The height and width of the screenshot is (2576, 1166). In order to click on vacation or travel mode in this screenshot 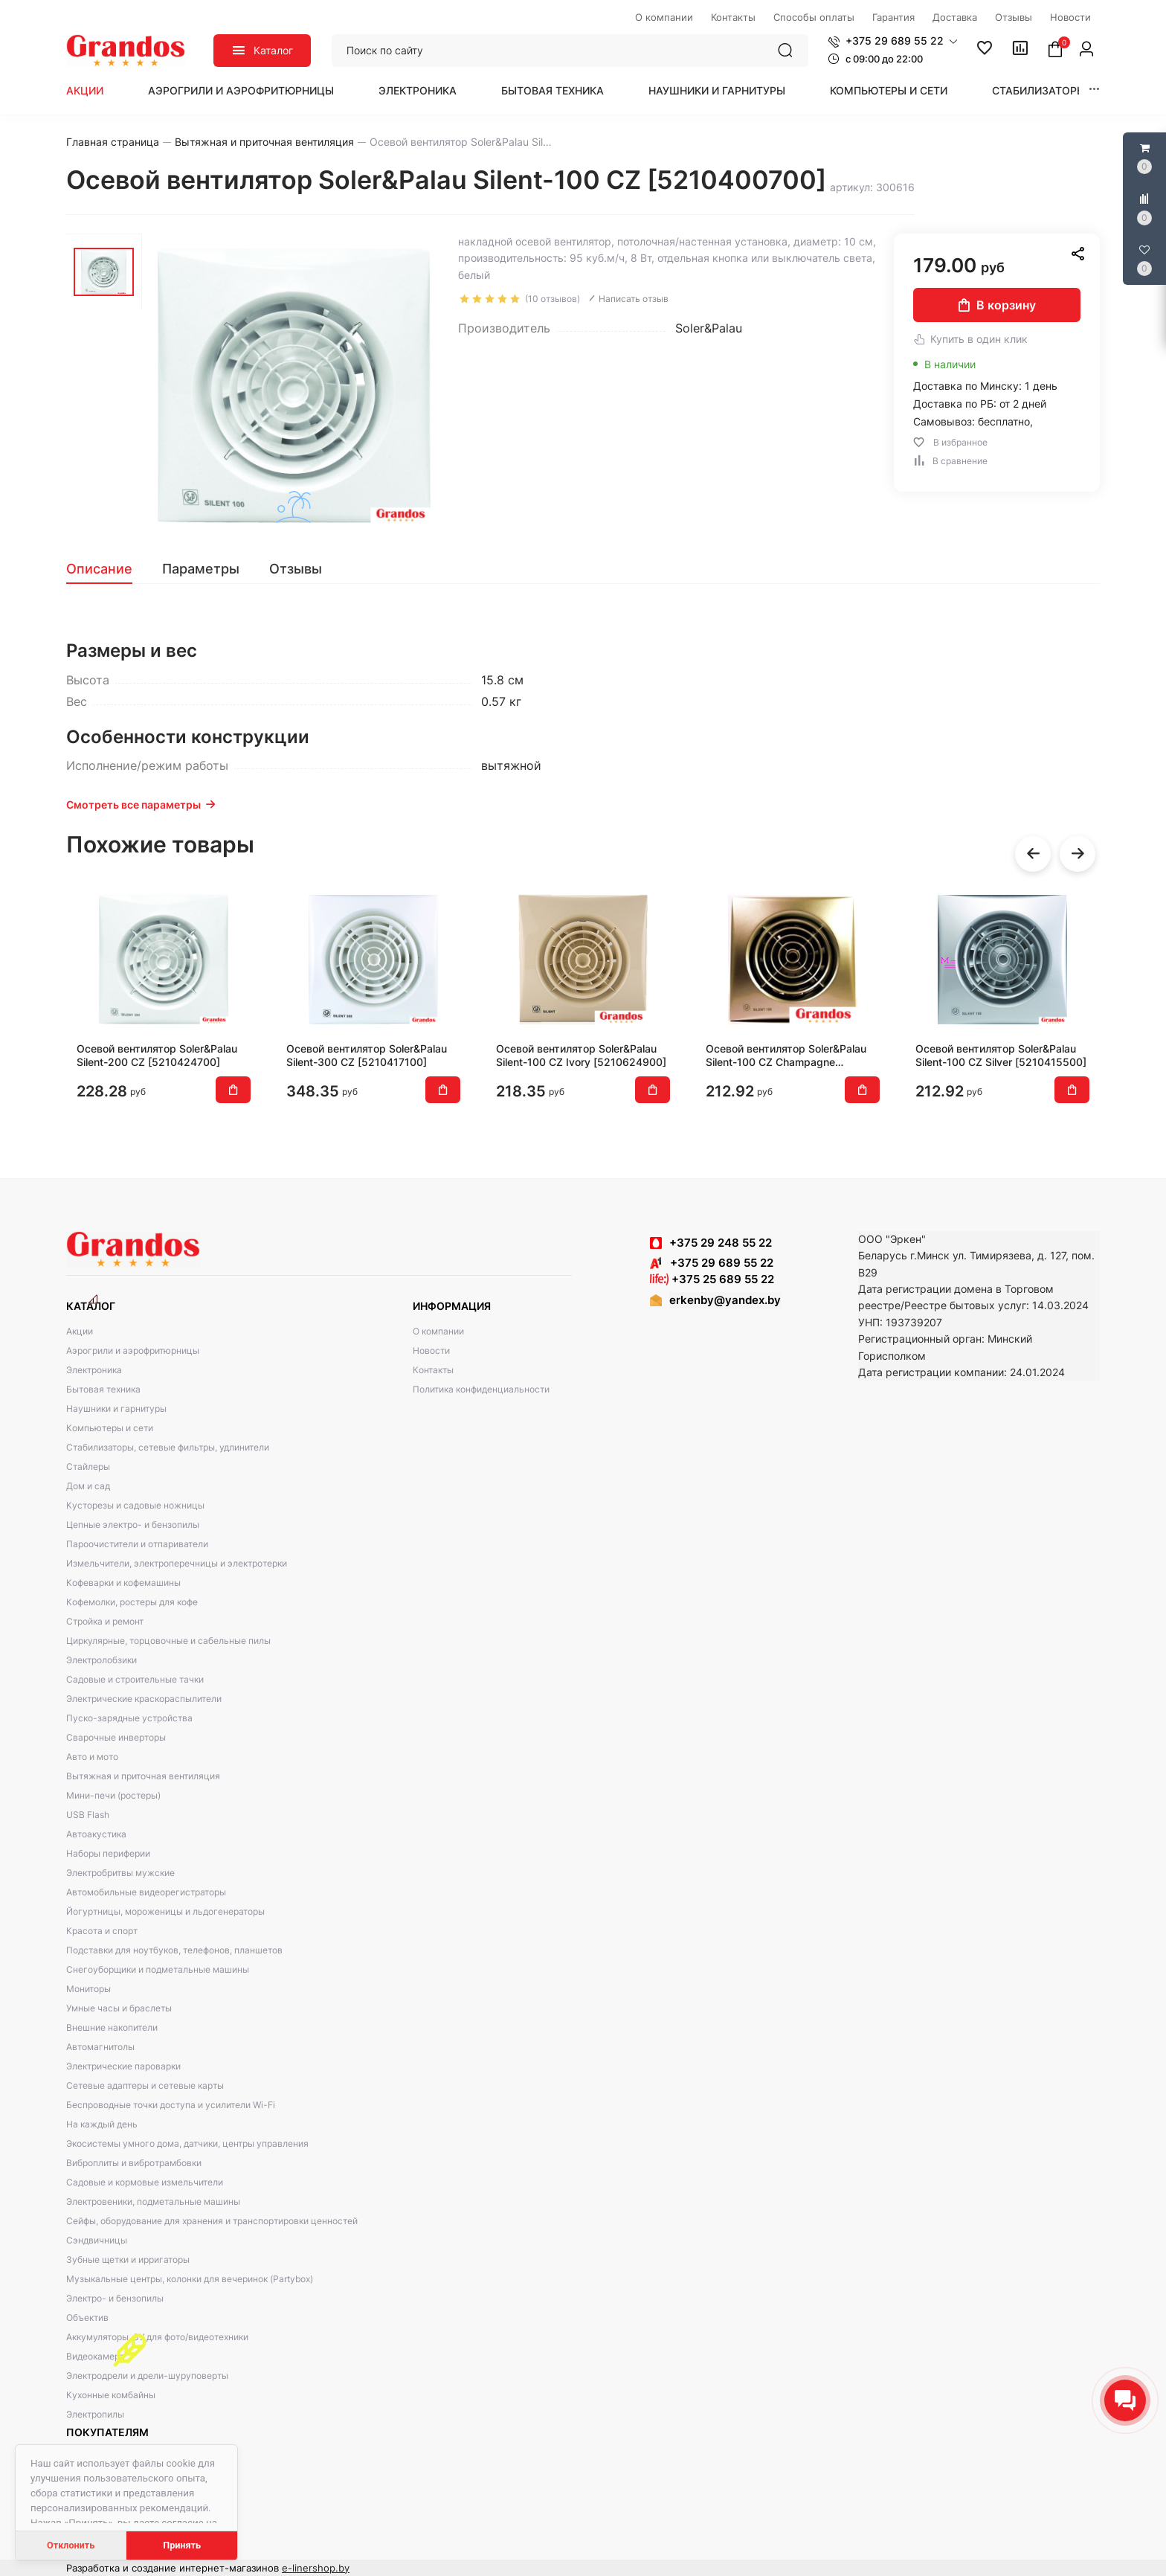, I will do `click(293, 507)`.